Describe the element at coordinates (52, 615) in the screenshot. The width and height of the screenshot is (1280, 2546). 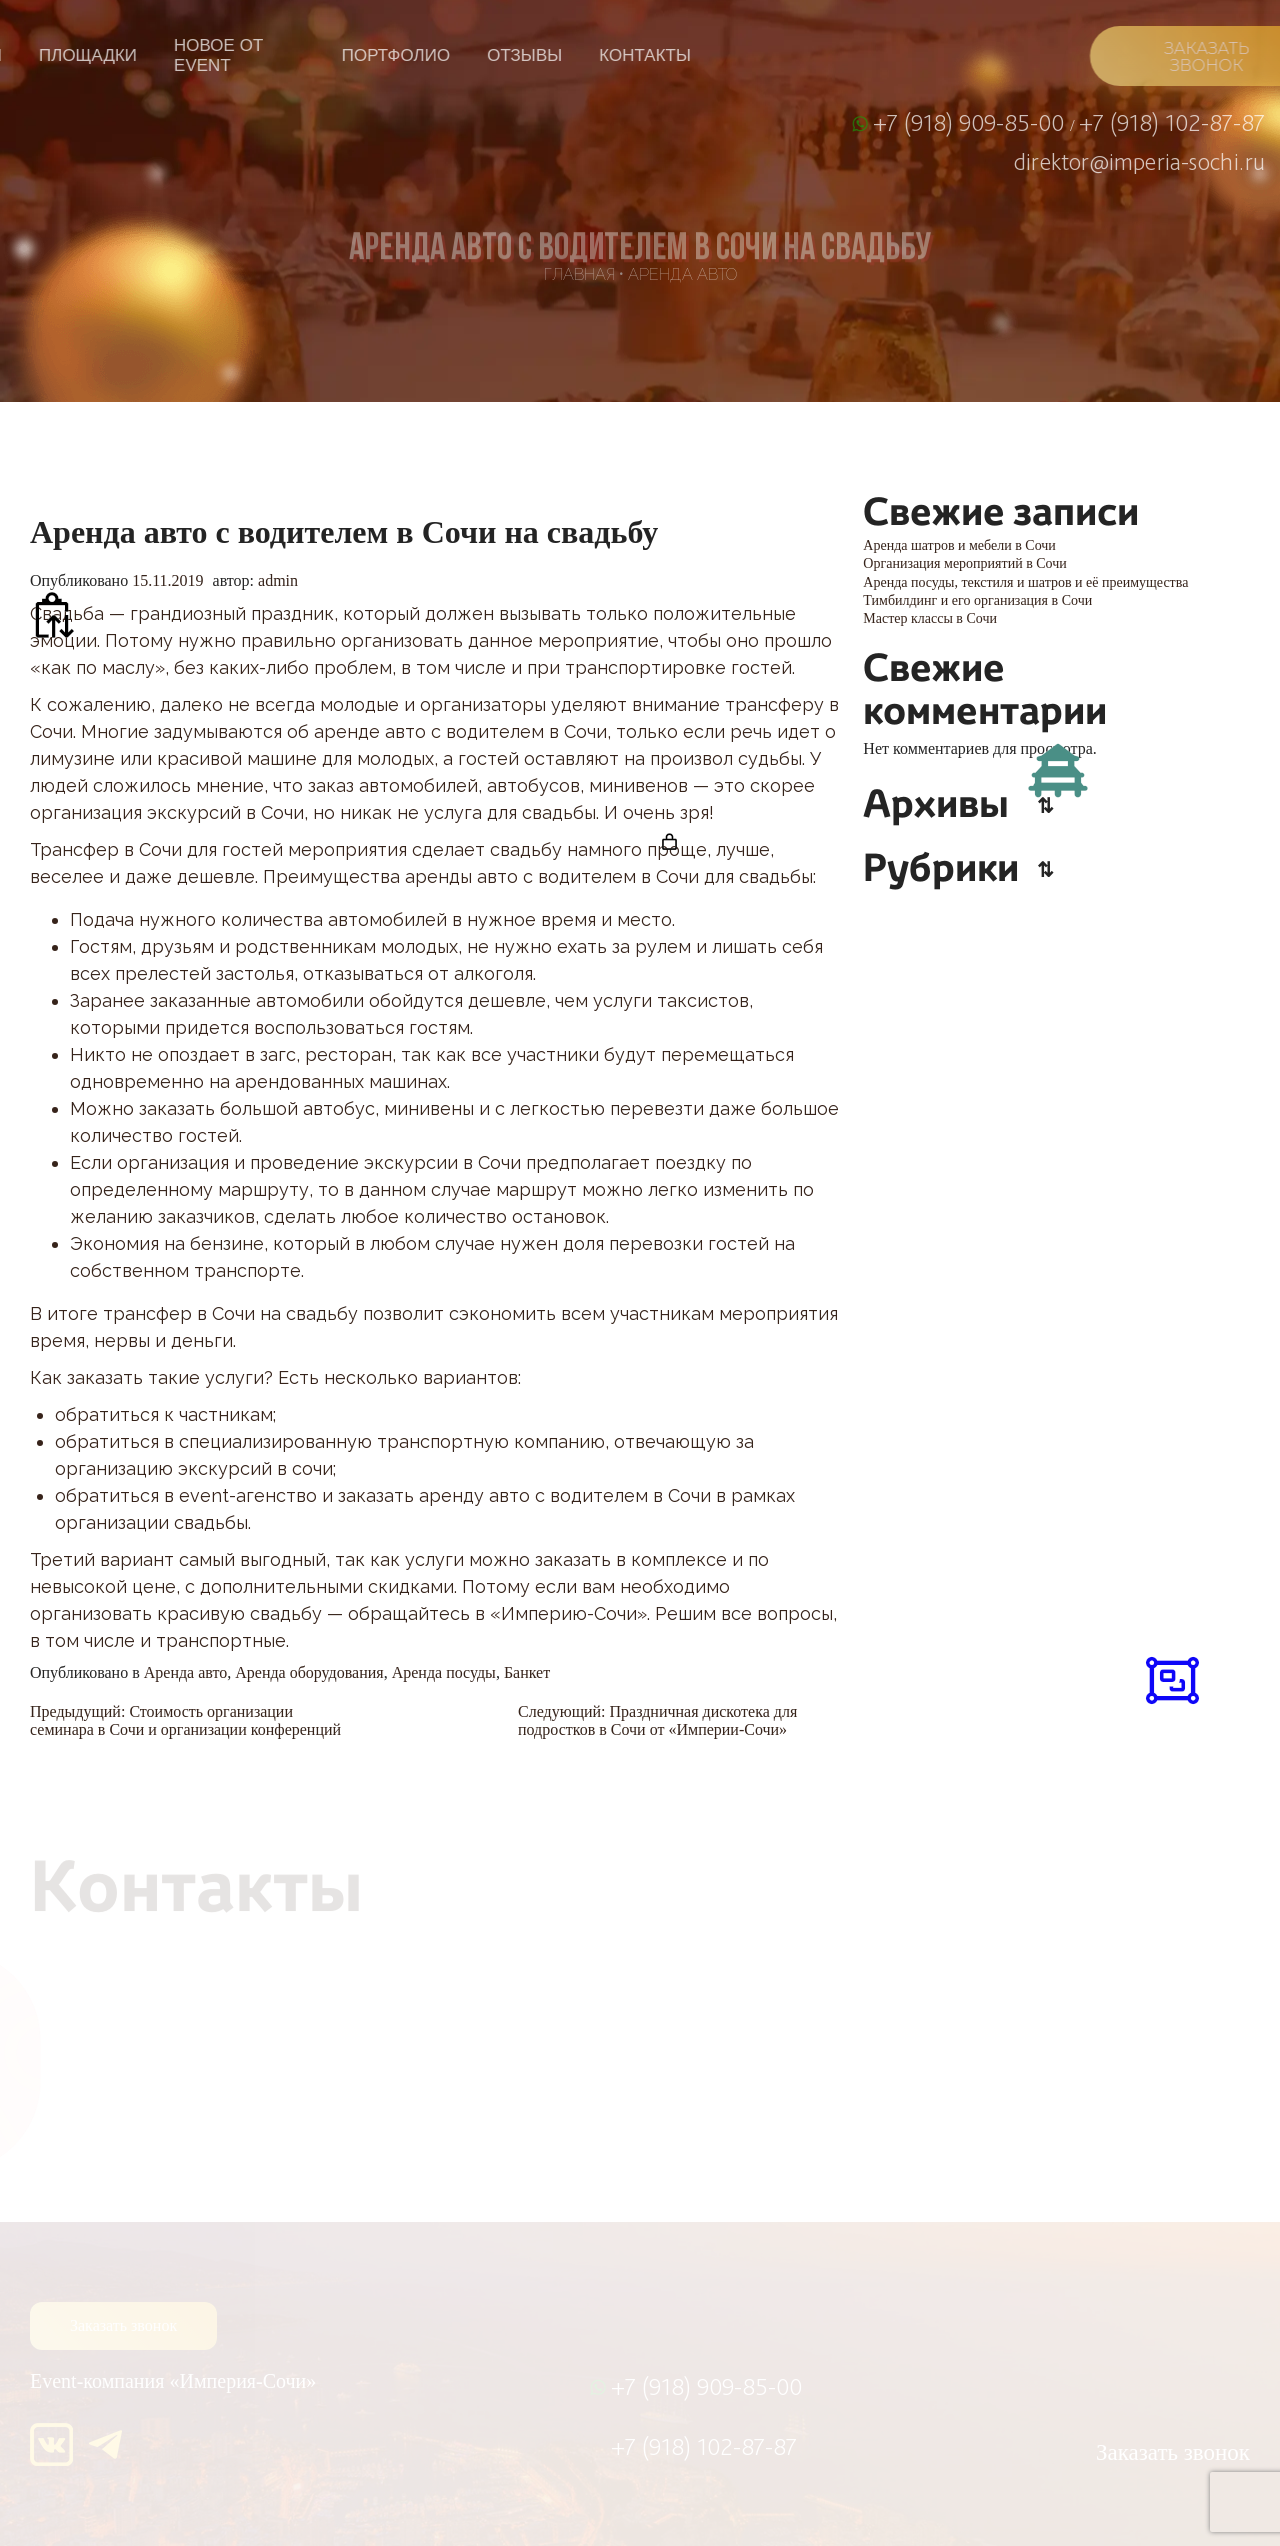
I see `copy to clipboard` at that location.